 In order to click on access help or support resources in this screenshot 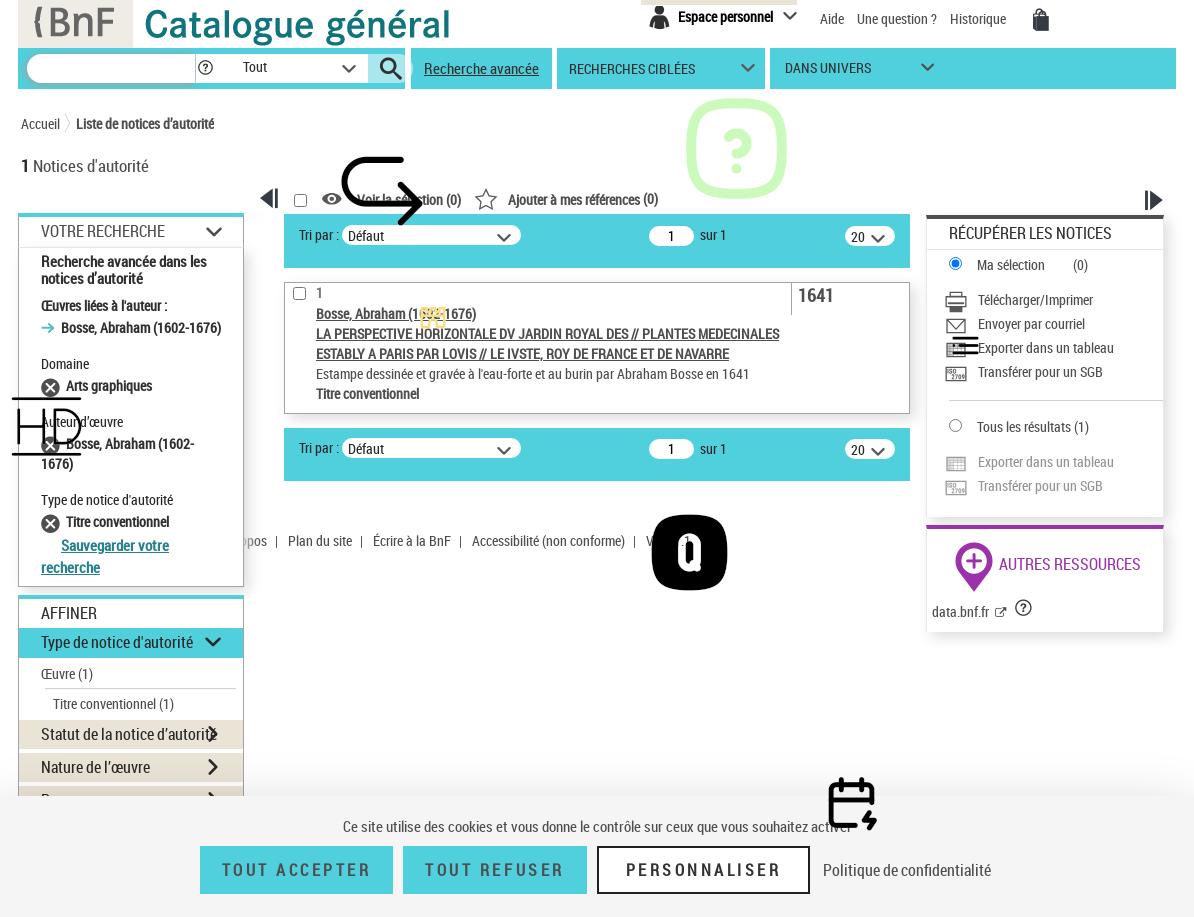, I will do `click(736, 148)`.